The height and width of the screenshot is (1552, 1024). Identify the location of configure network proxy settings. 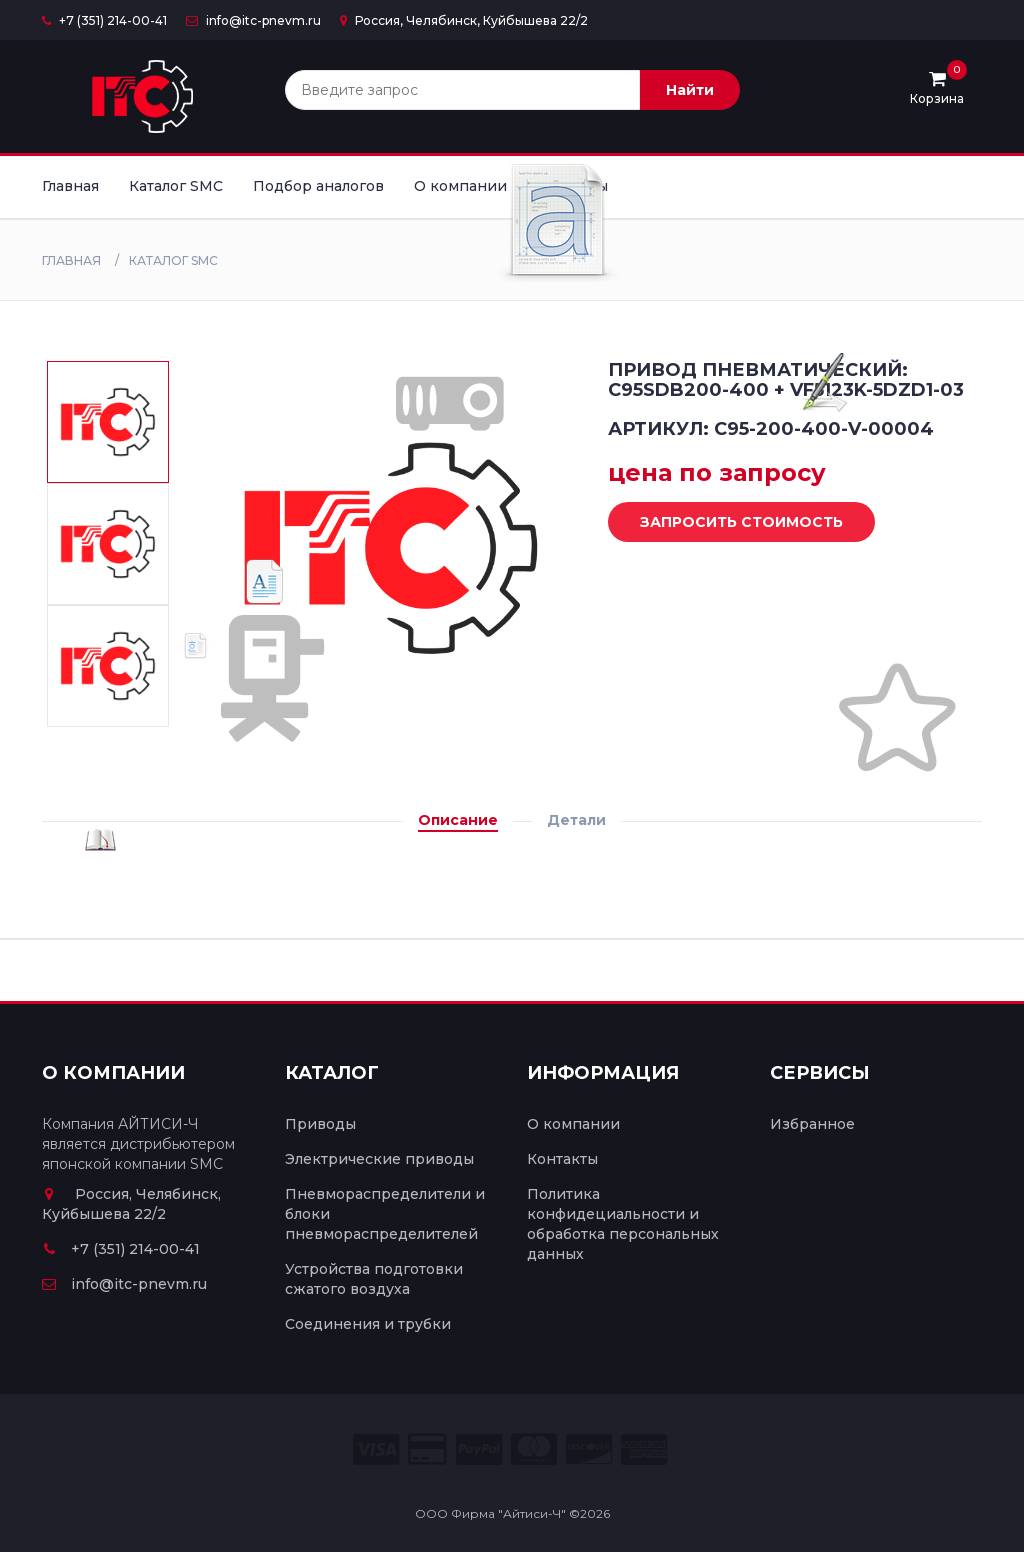
(276, 678).